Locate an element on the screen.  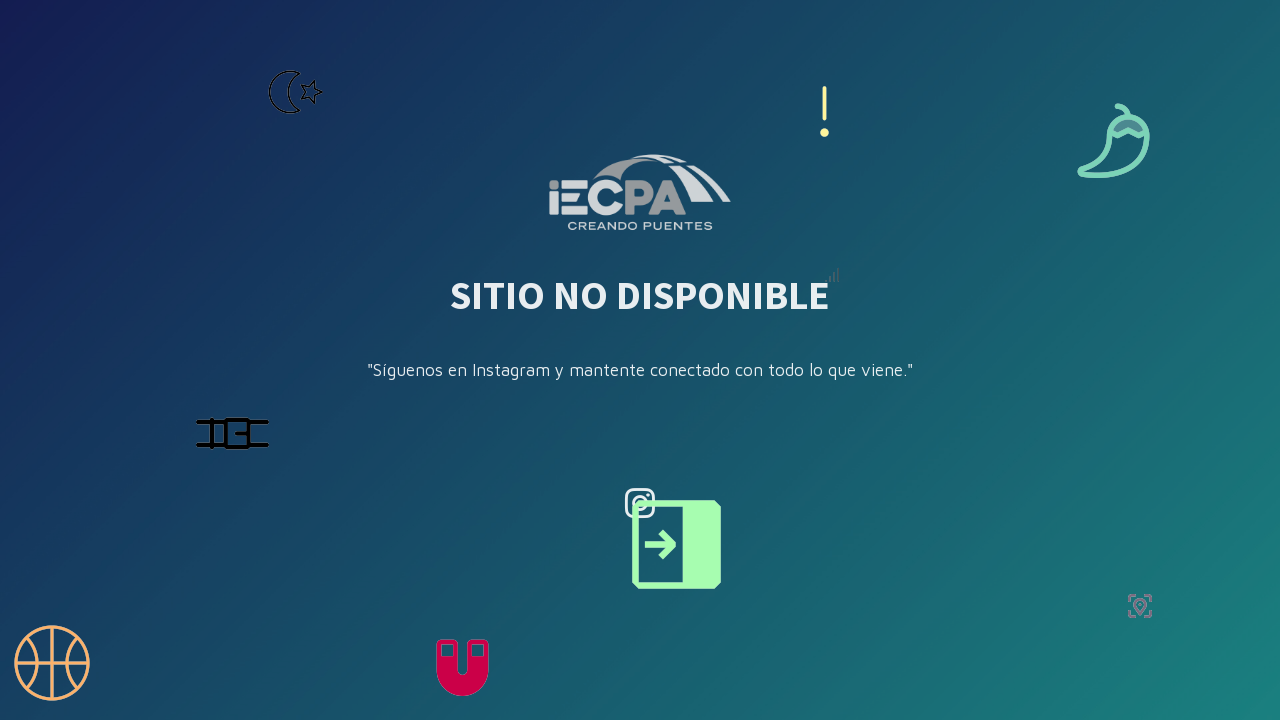
indicates strong cellular network signal is located at coordinates (835, 274).